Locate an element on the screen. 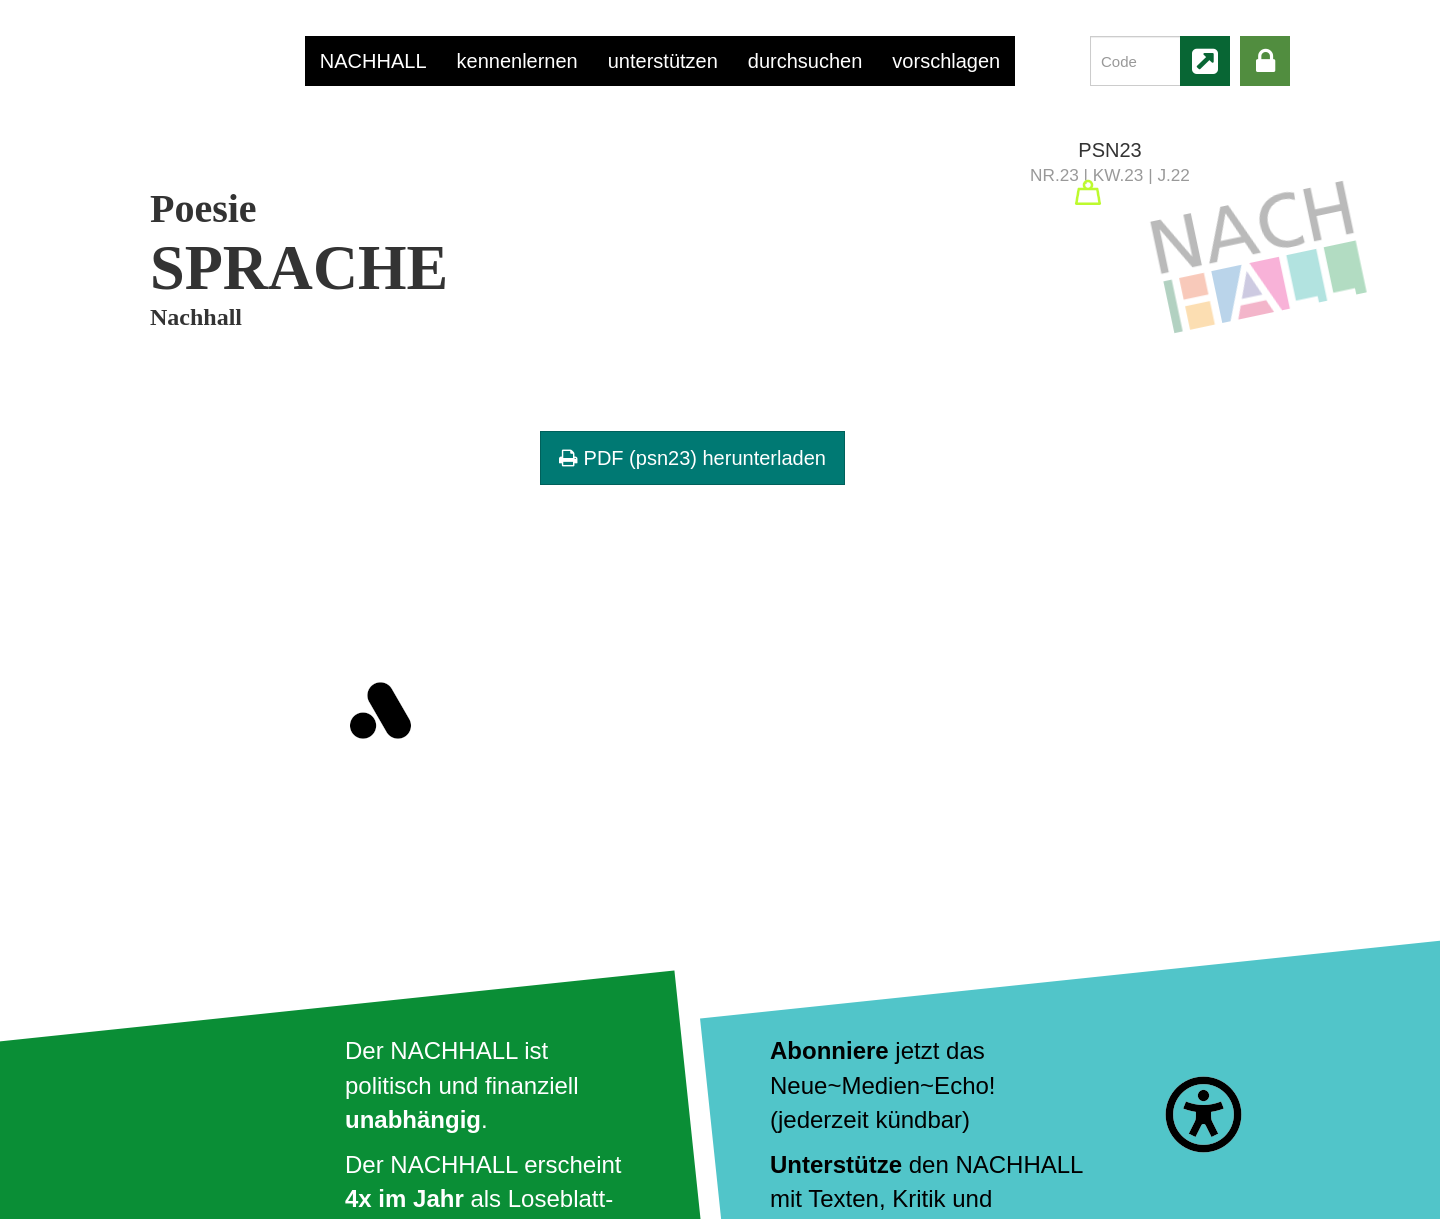 The width and height of the screenshot is (1440, 1219). access accessibility settings is located at coordinates (1203, 1114).